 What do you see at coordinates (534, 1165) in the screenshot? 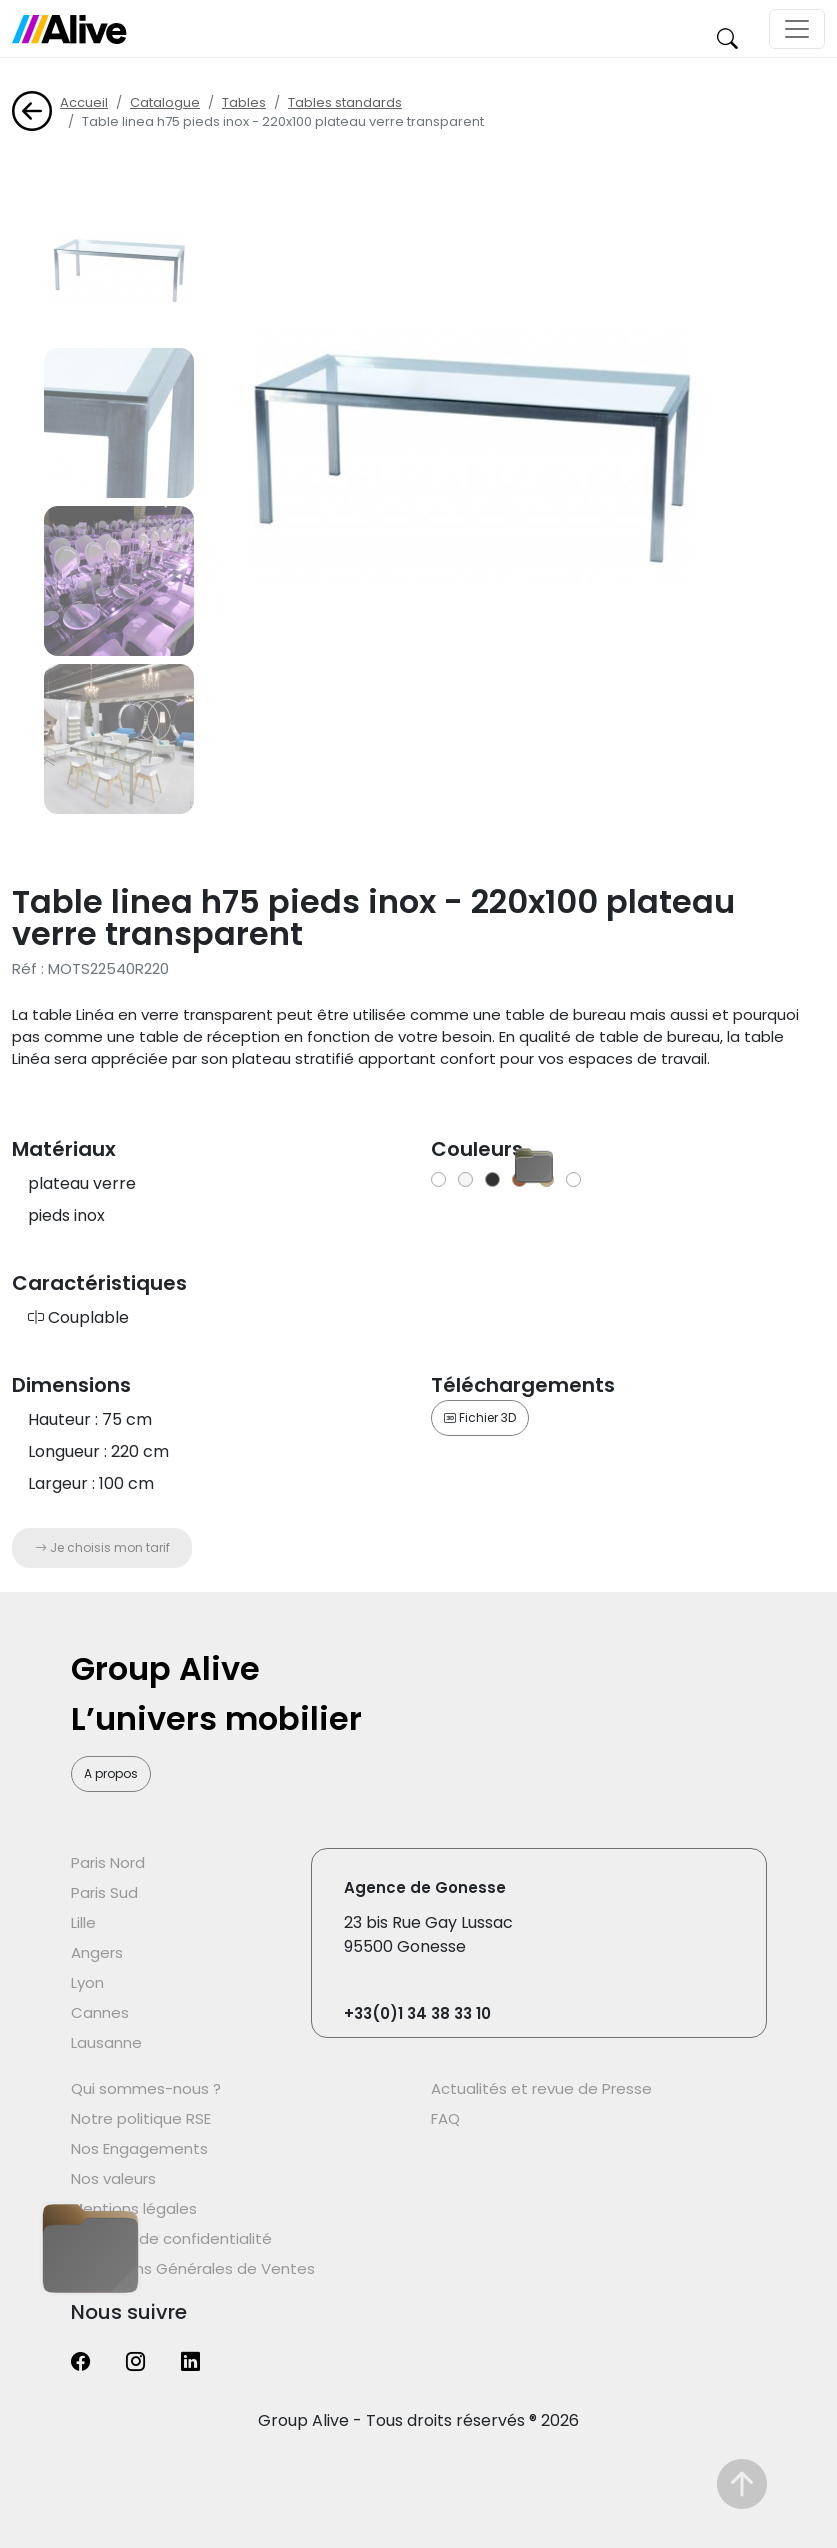
I see `open a folder or directory` at bounding box center [534, 1165].